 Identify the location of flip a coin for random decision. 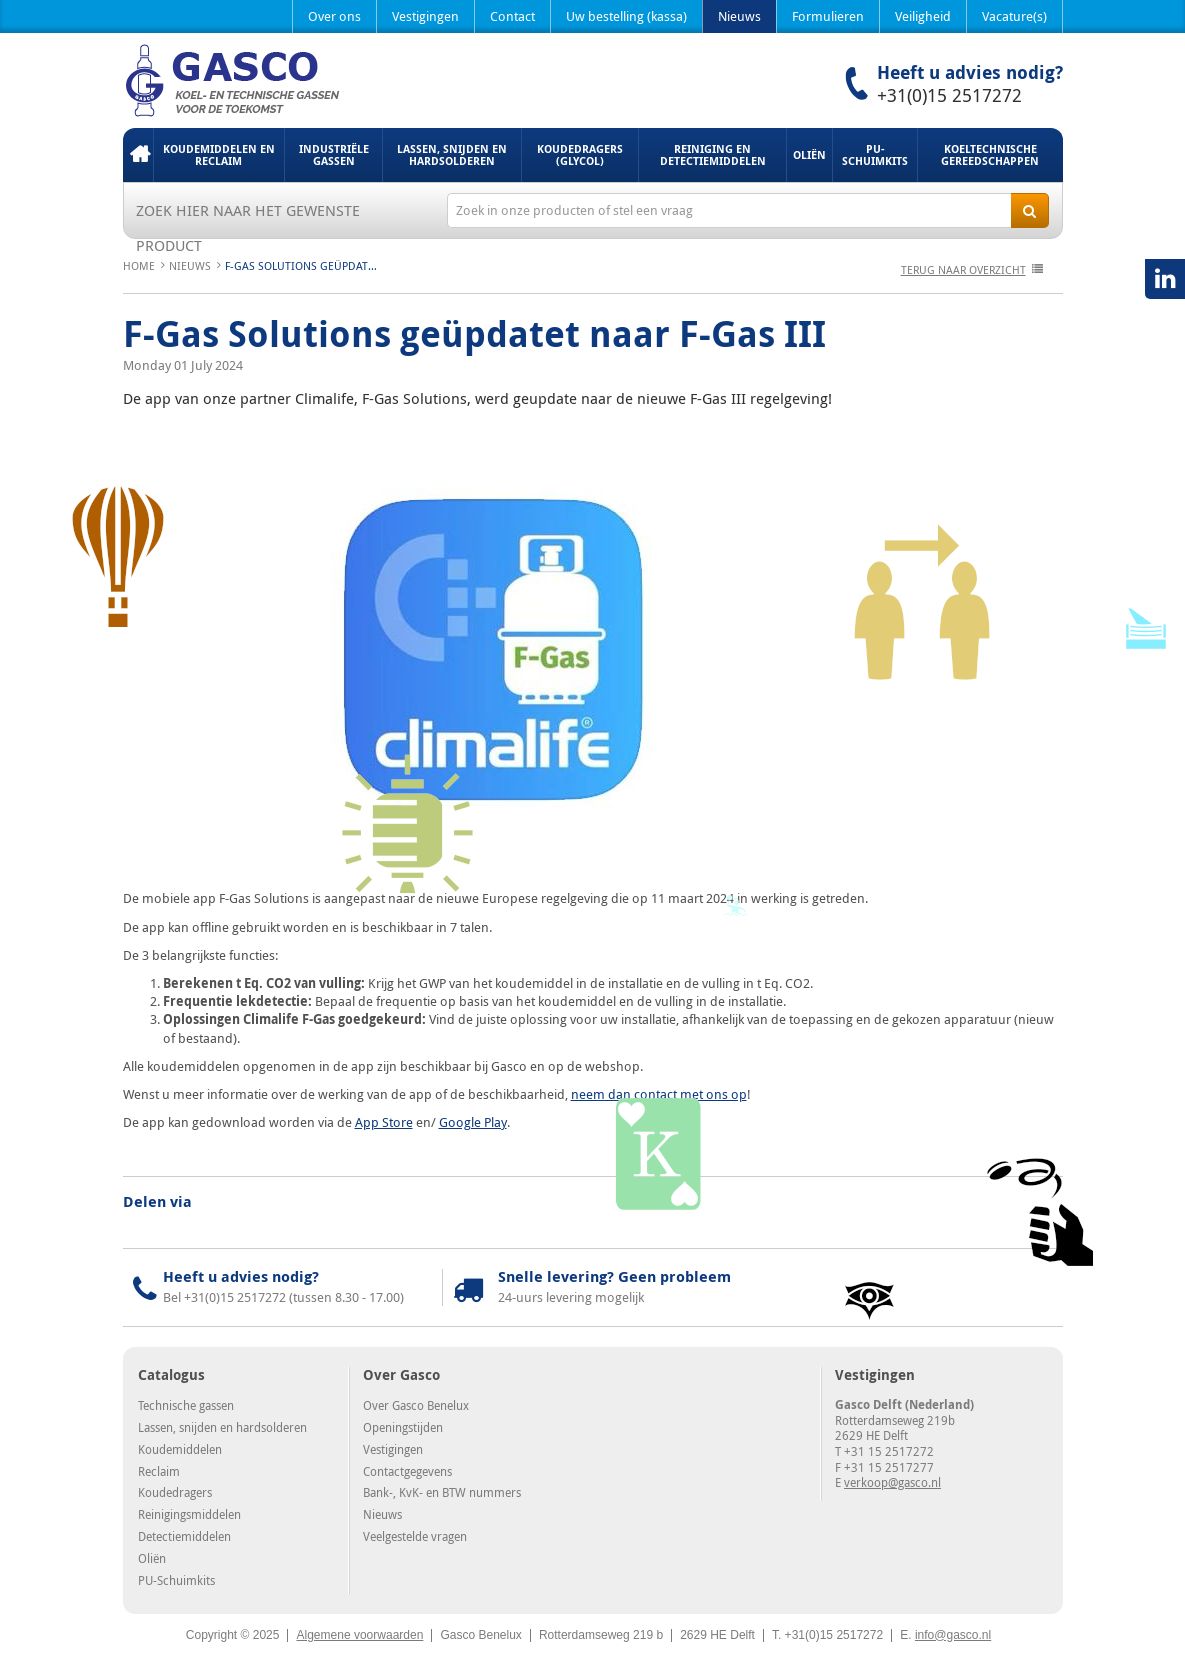
(1036, 1209).